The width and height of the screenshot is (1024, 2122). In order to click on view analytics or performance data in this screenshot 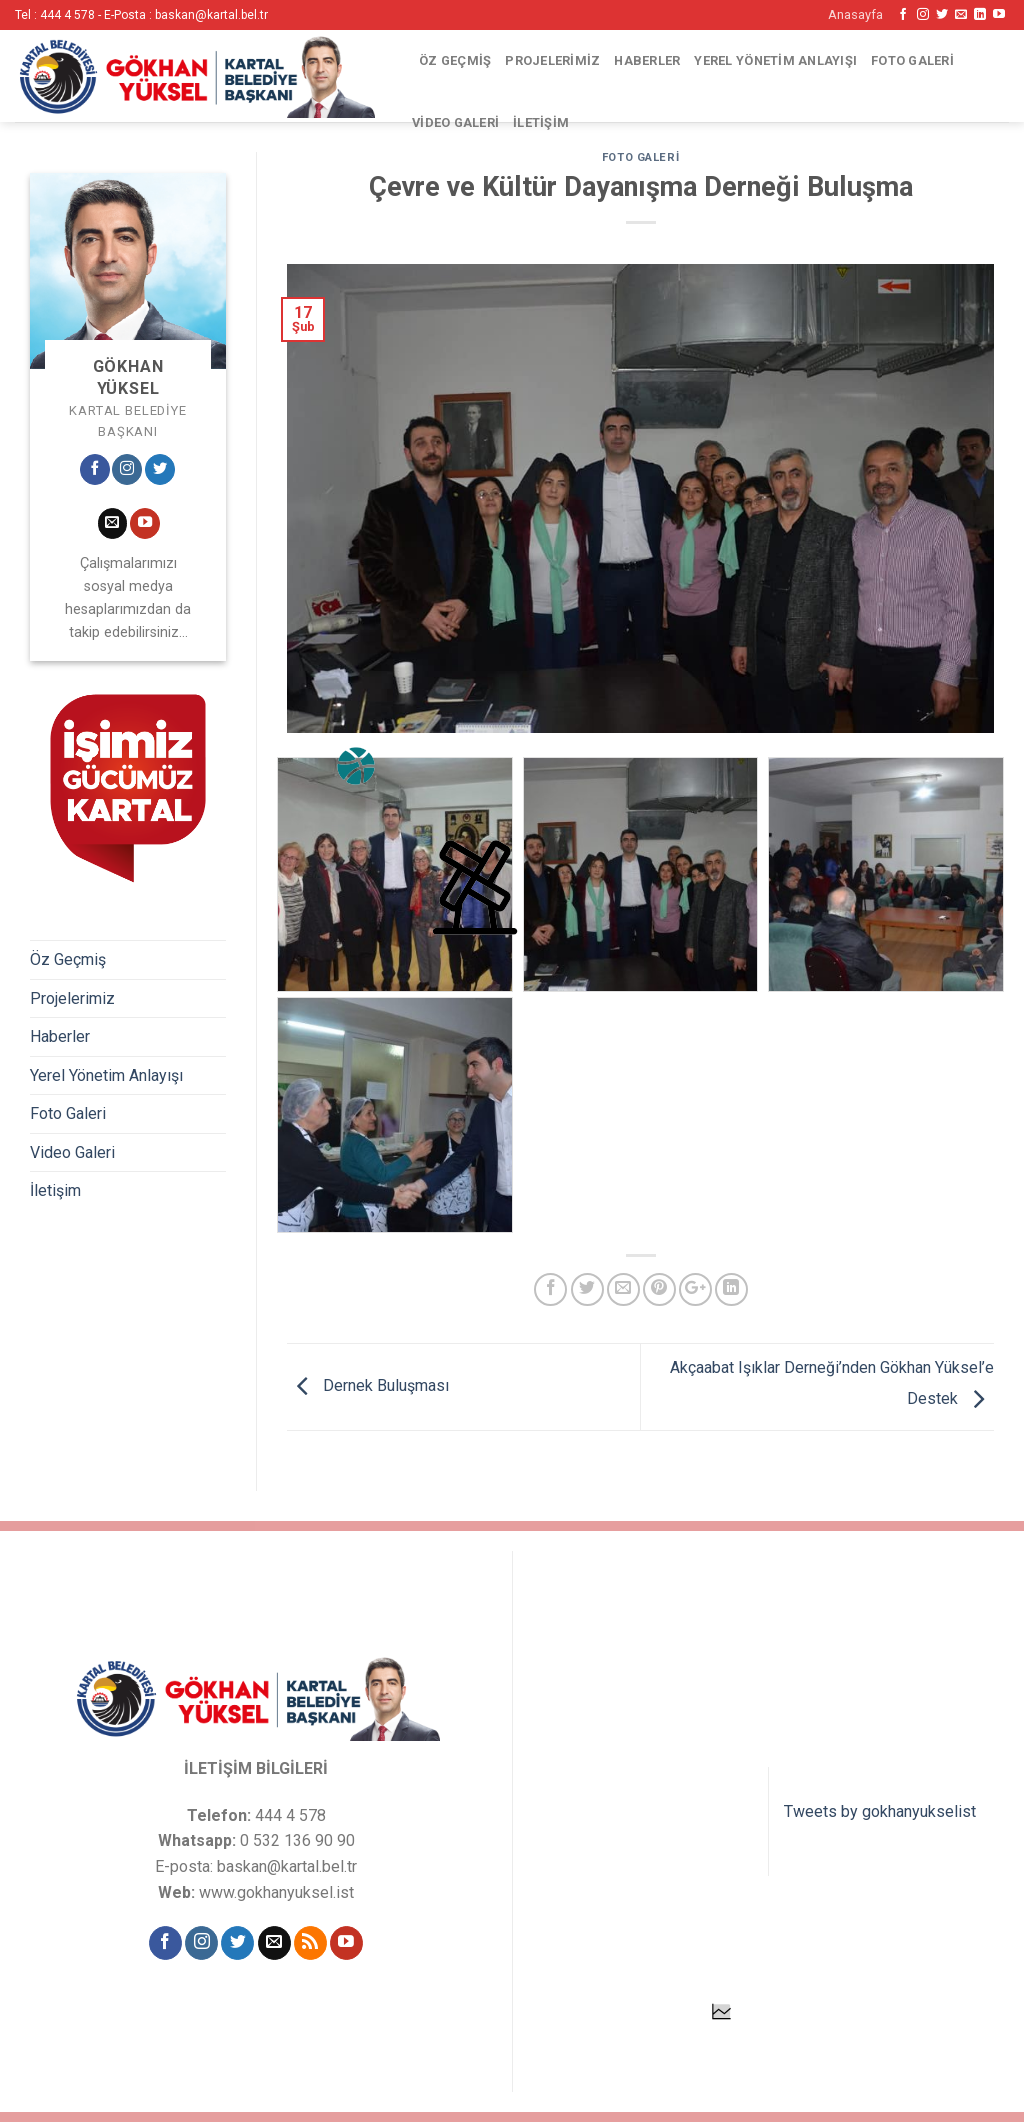, I will do `click(721, 2011)`.